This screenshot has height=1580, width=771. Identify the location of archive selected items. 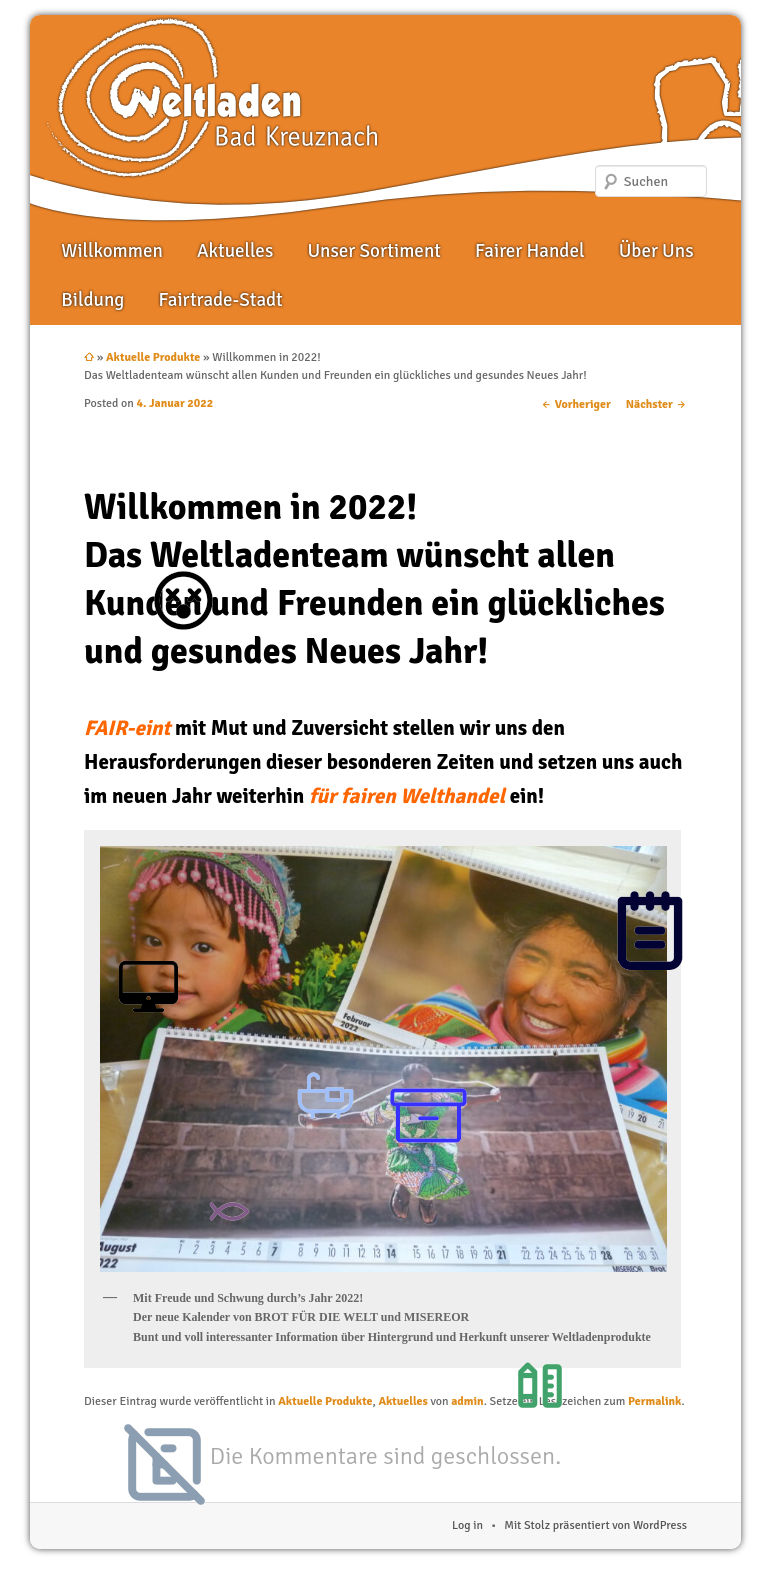
(428, 1115).